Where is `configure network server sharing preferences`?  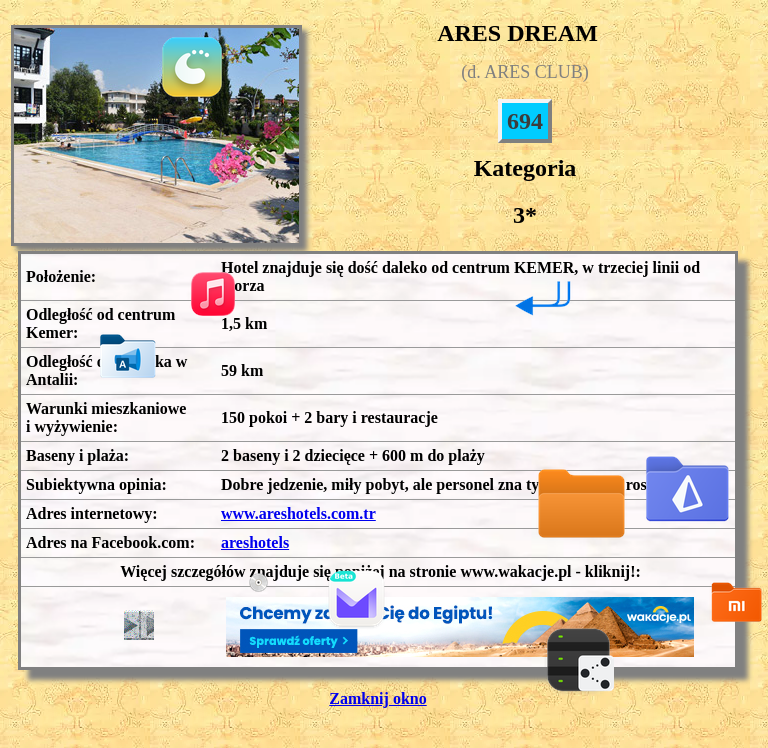
configure network server sharing preferences is located at coordinates (579, 661).